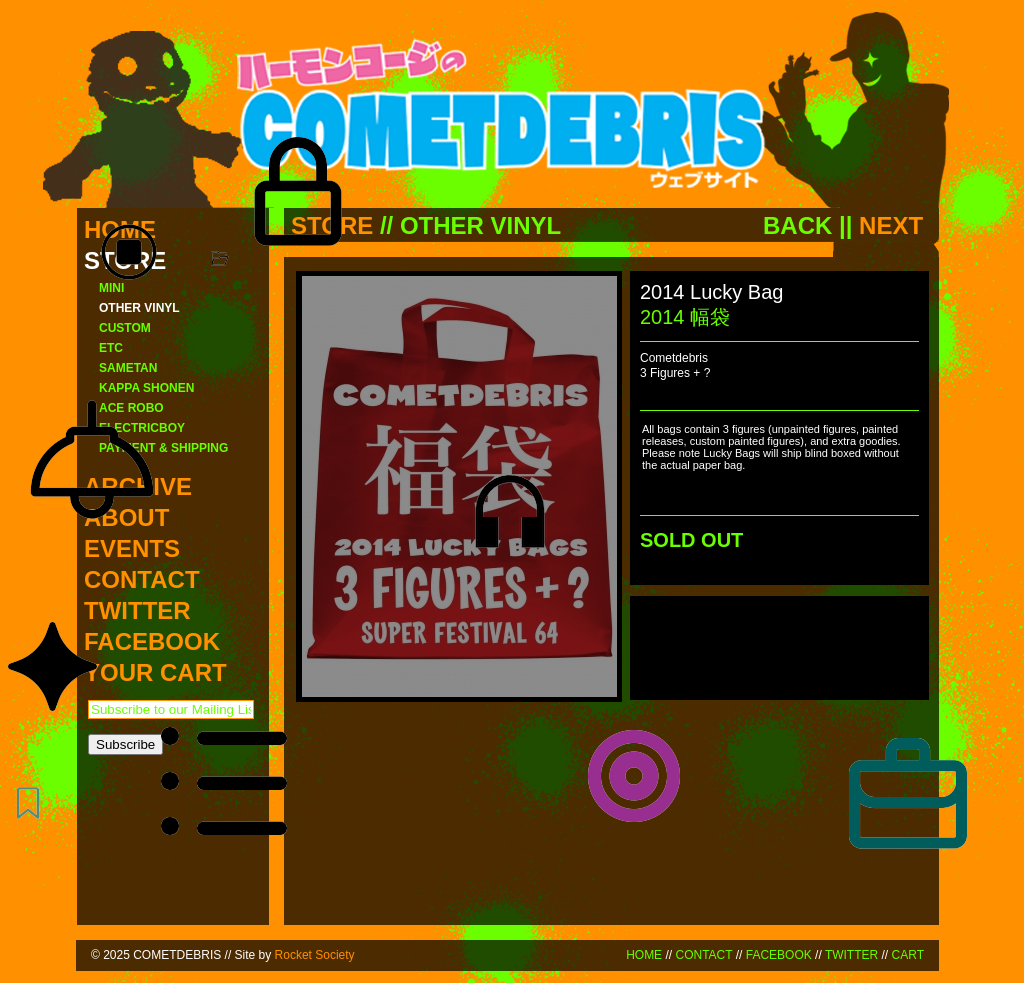 This screenshot has height=983, width=1024. Describe the element at coordinates (634, 776) in the screenshot. I see `an open issue in your feed` at that location.